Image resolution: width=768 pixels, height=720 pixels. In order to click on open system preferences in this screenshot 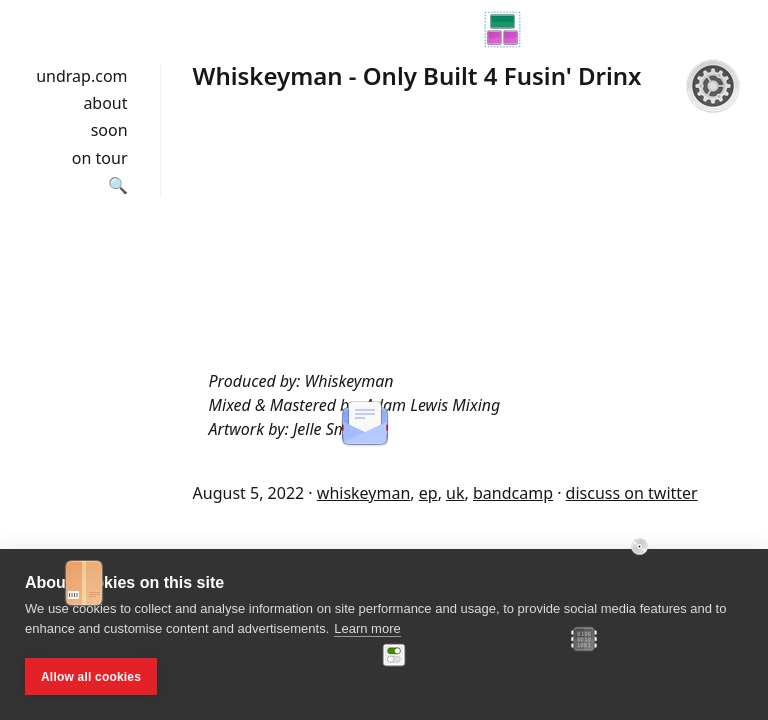, I will do `click(713, 86)`.